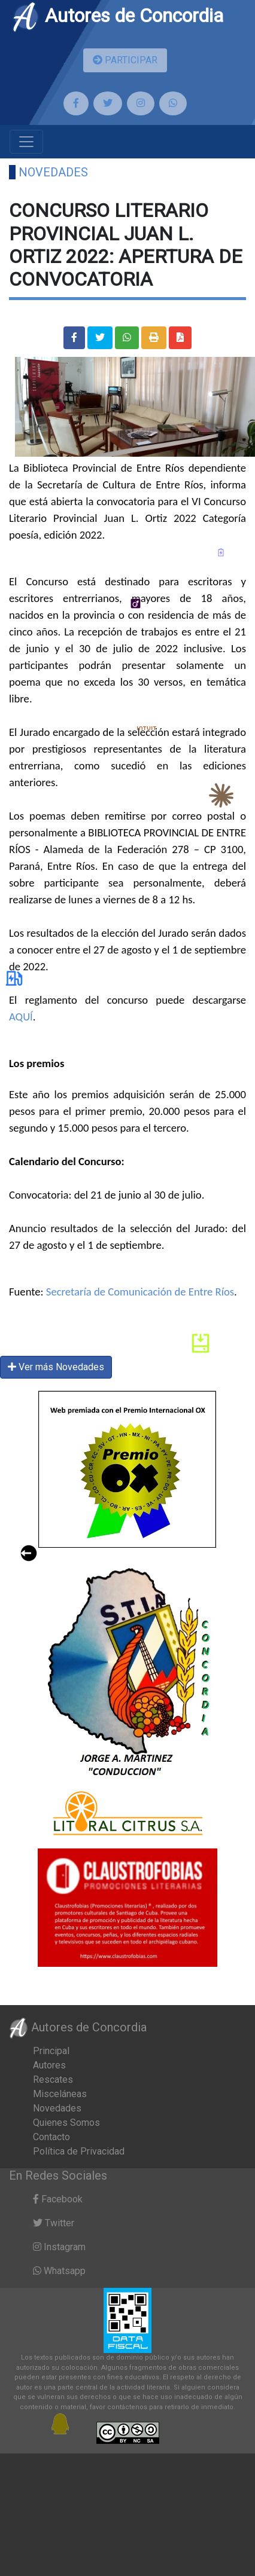 The image size is (255, 2576). Describe the element at coordinates (221, 552) in the screenshot. I see `battery charging status indicator` at that location.